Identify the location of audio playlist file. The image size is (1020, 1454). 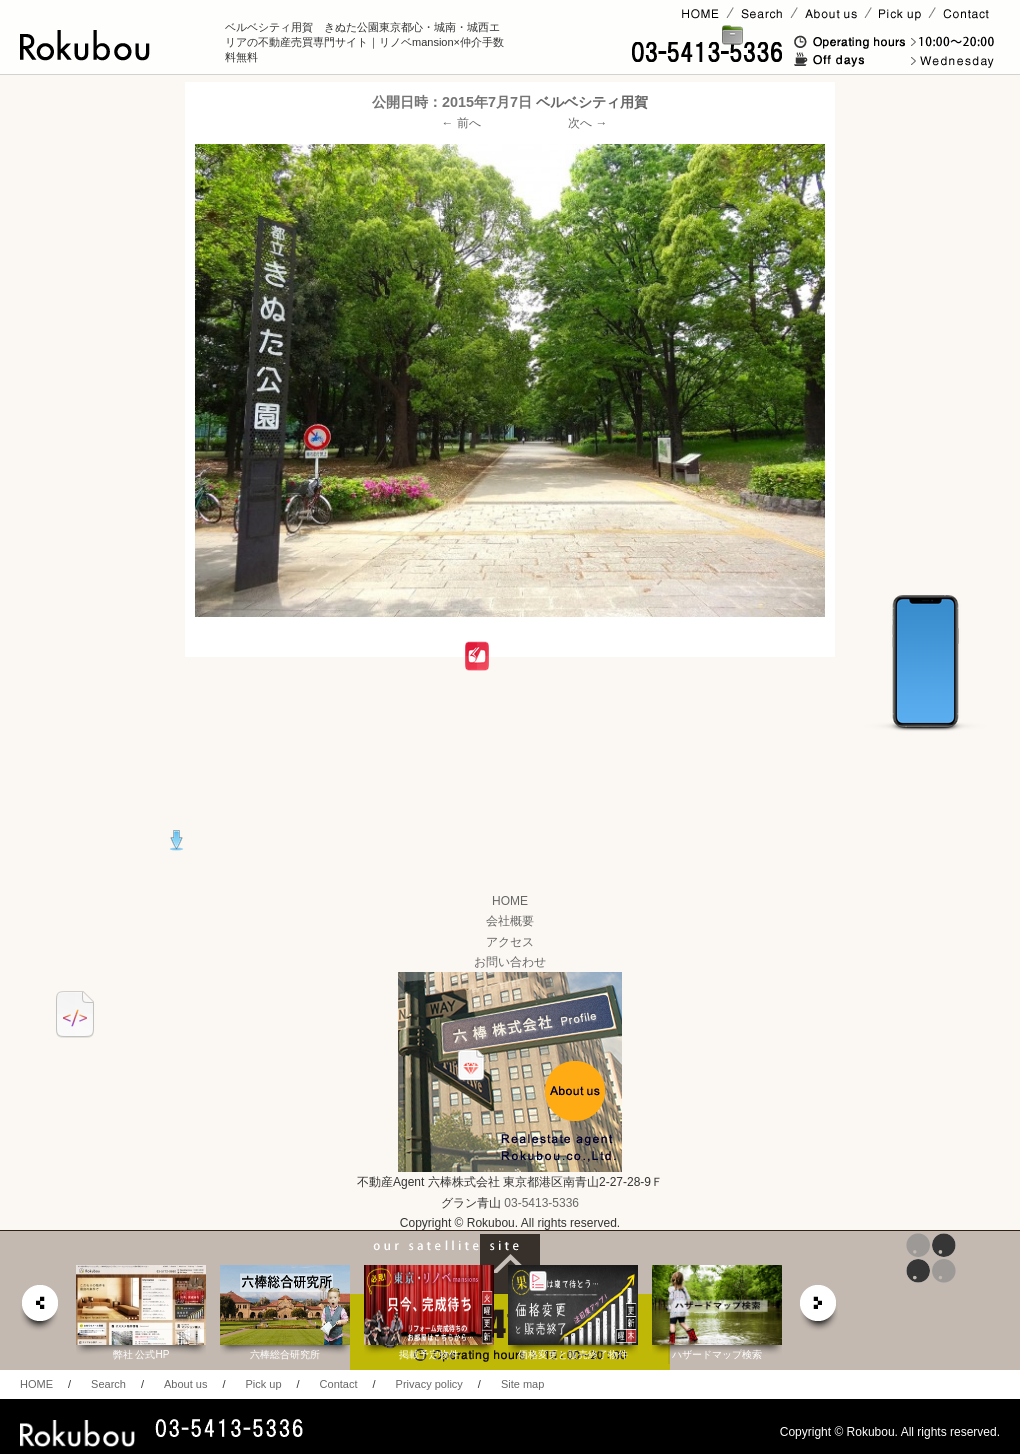
(538, 1281).